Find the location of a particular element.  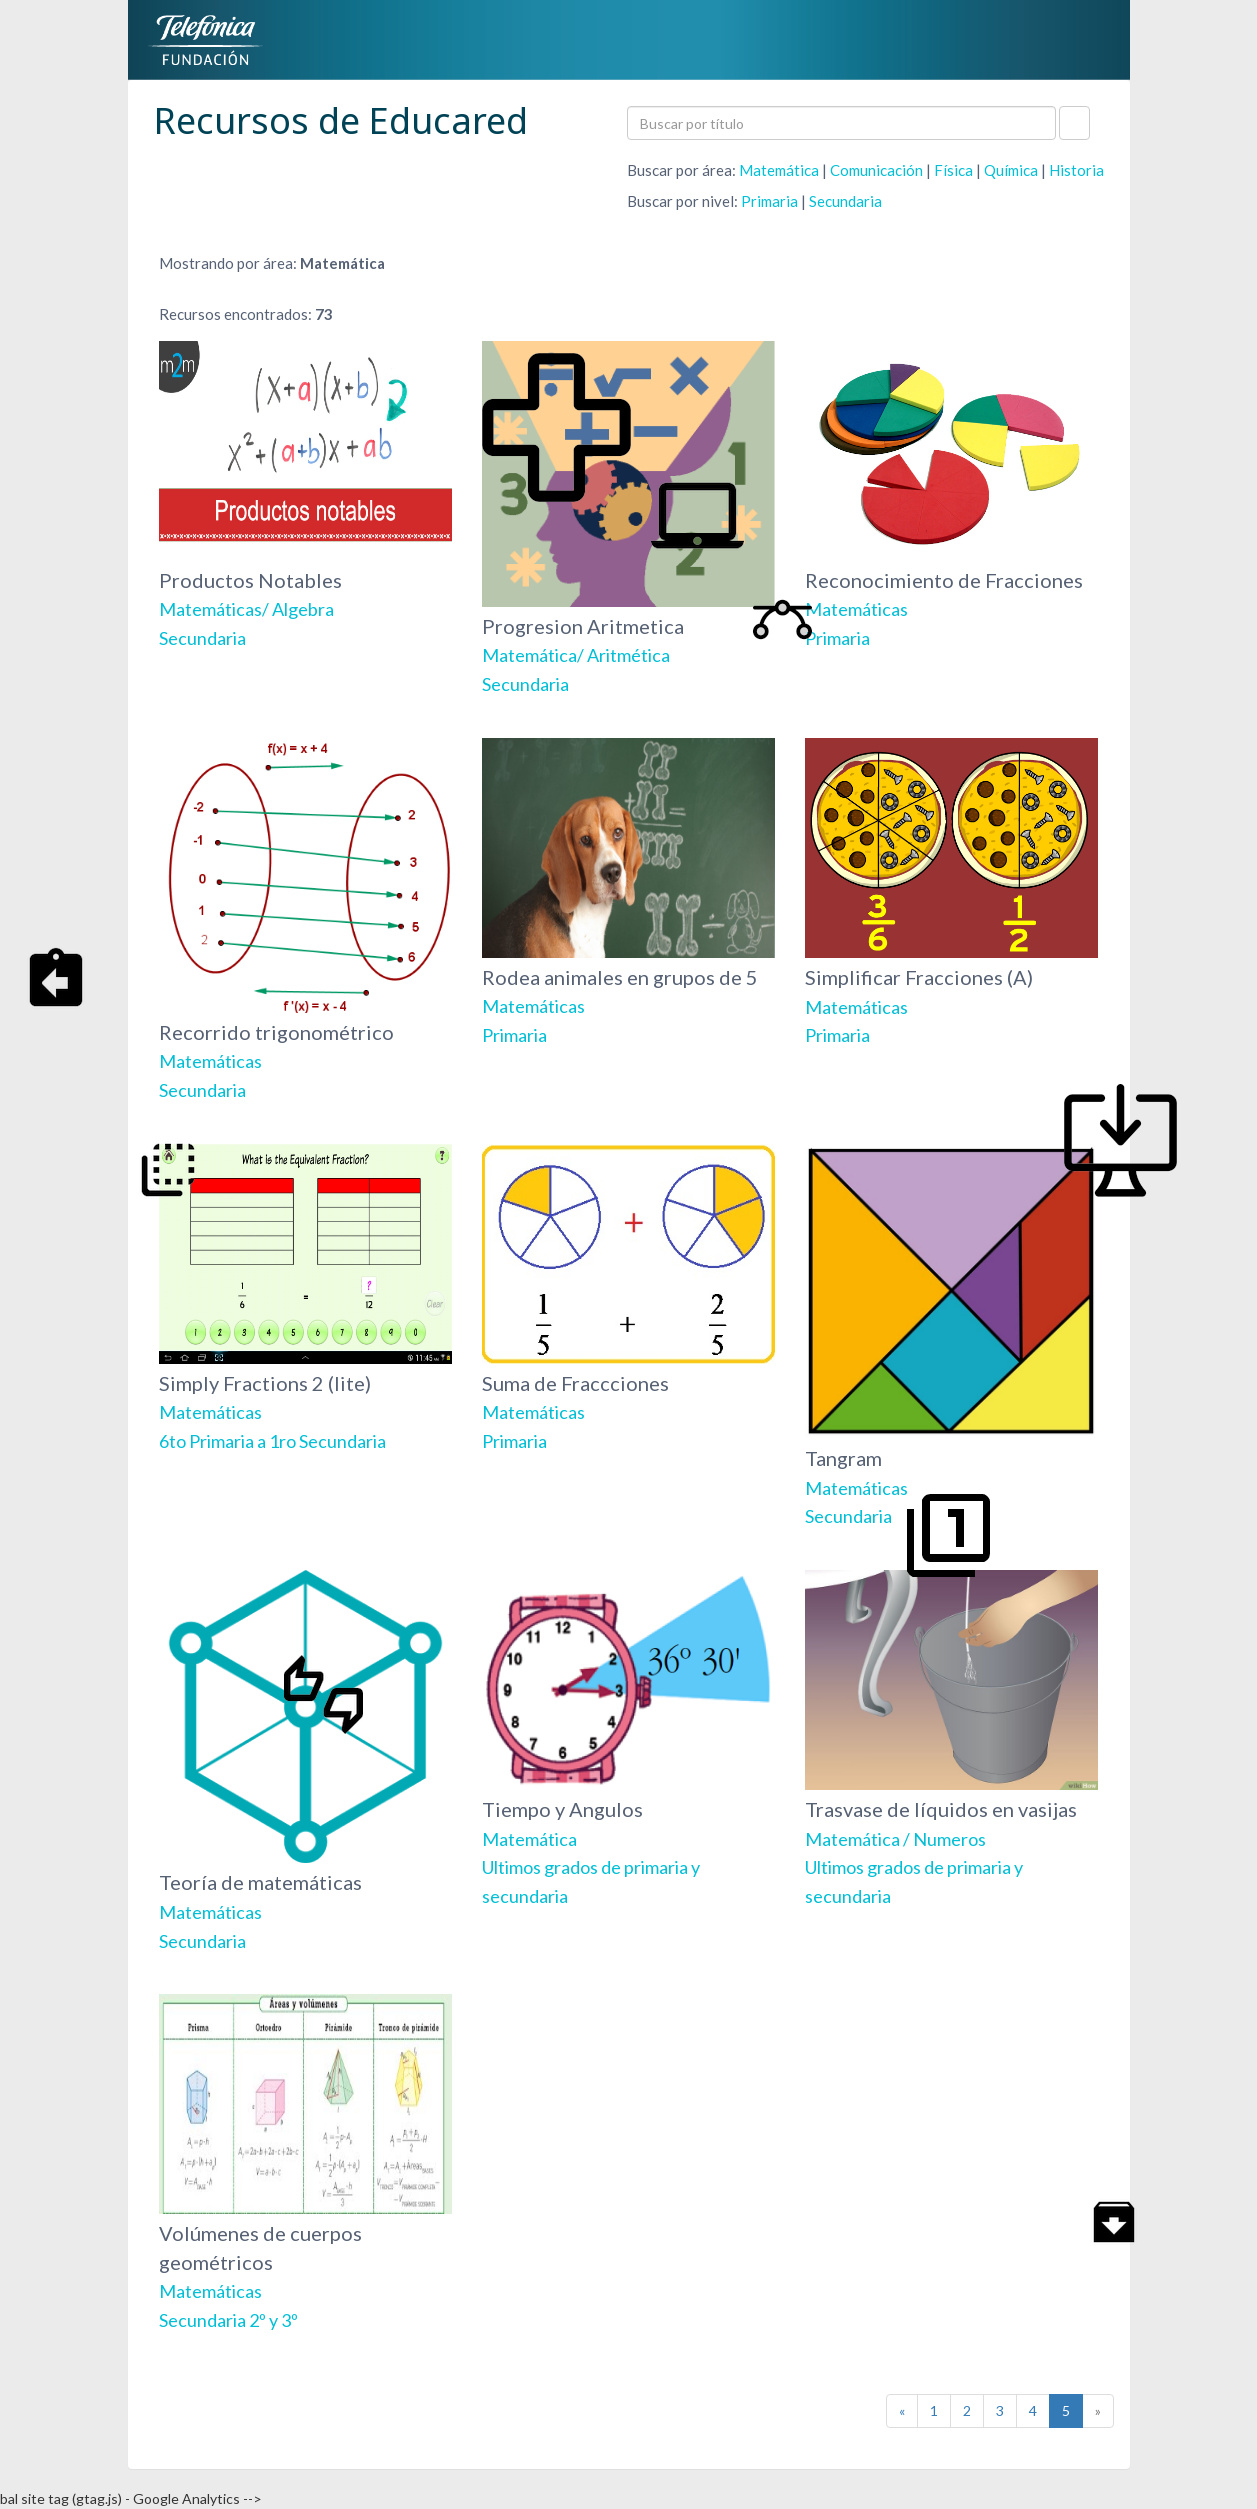

archive selected items is located at coordinates (1114, 2222).